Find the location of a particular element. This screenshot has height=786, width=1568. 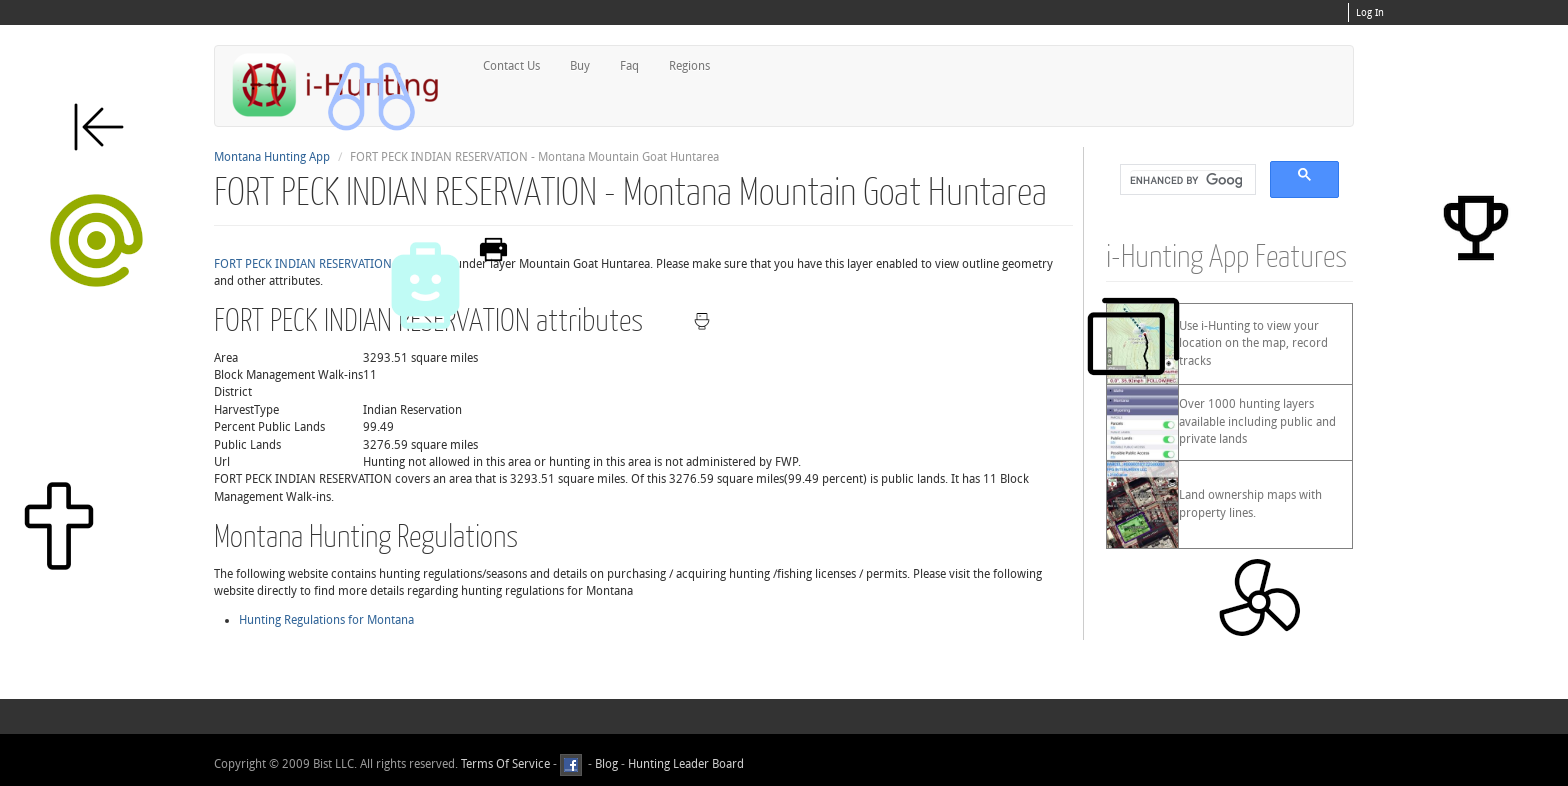

search or explore content is located at coordinates (371, 96).